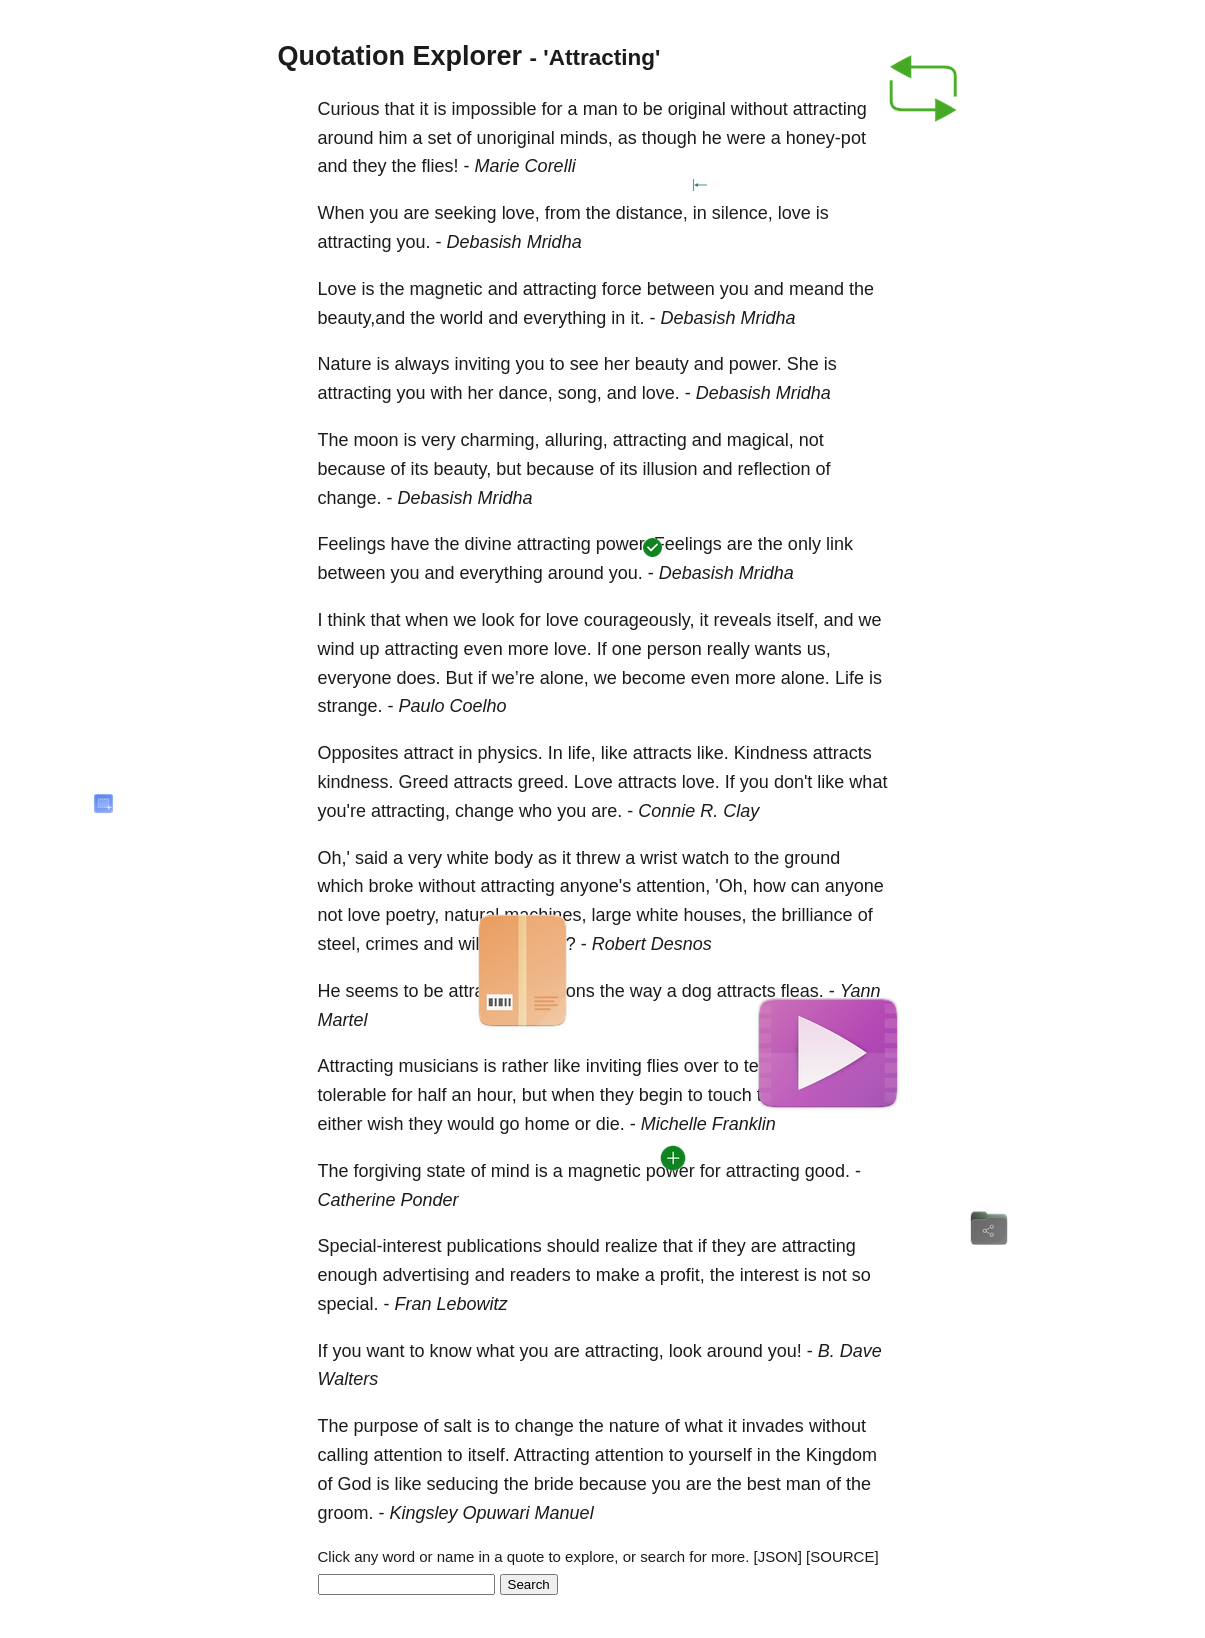  What do you see at coordinates (924, 88) in the screenshot?
I see `sync incoming and outgoing mail` at bounding box center [924, 88].